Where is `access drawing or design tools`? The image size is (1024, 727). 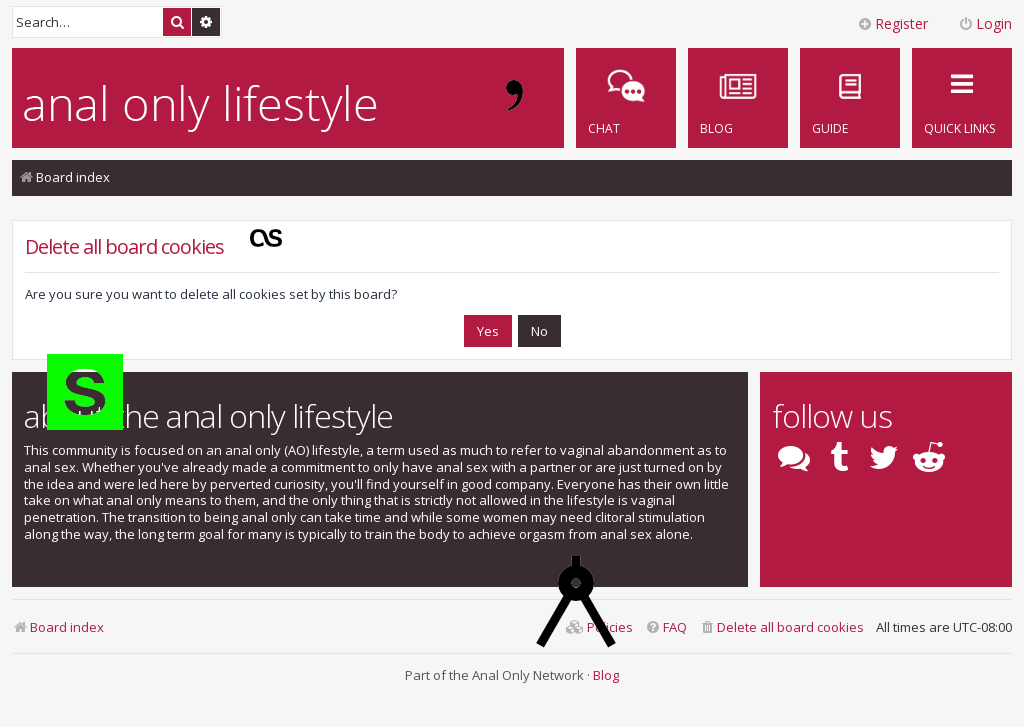 access drawing or design tools is located at coordinates (576, 601).